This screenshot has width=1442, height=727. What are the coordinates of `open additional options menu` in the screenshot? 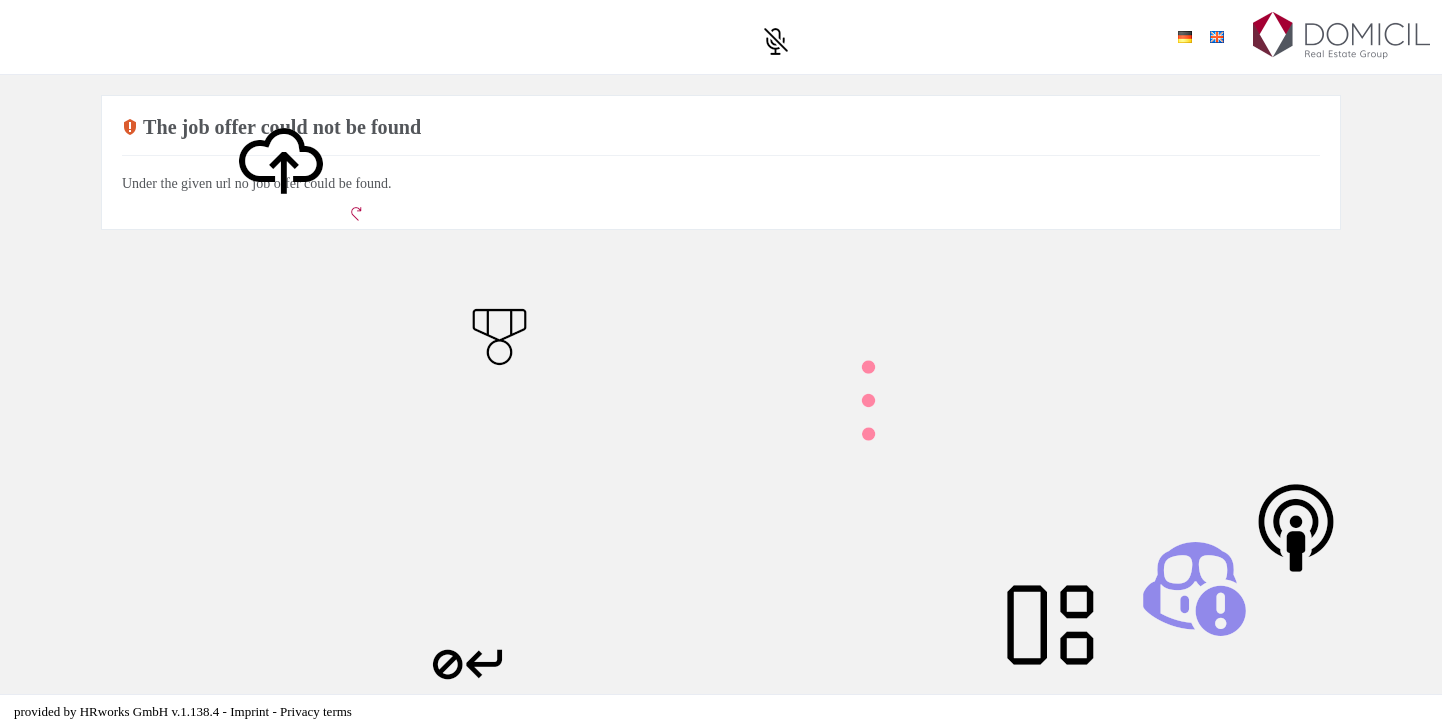 It's located at (868, 400).